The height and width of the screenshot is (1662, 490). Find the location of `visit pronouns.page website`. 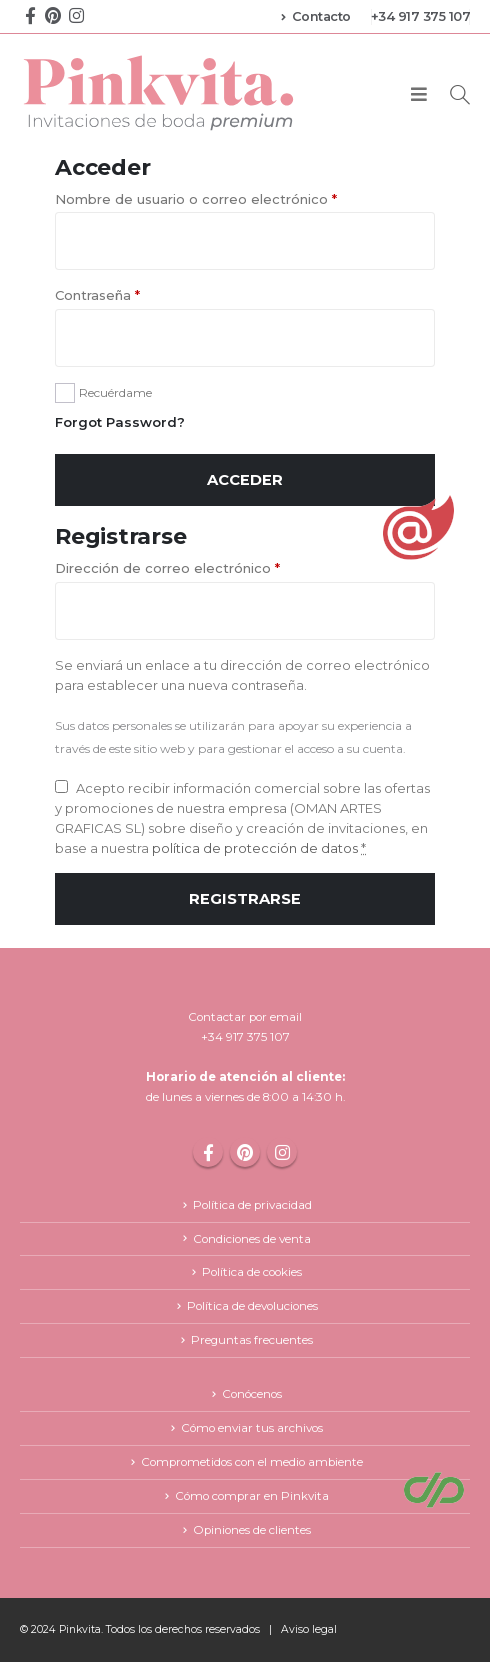

visit pronouns.page website is located at coordinates (434, 1490).